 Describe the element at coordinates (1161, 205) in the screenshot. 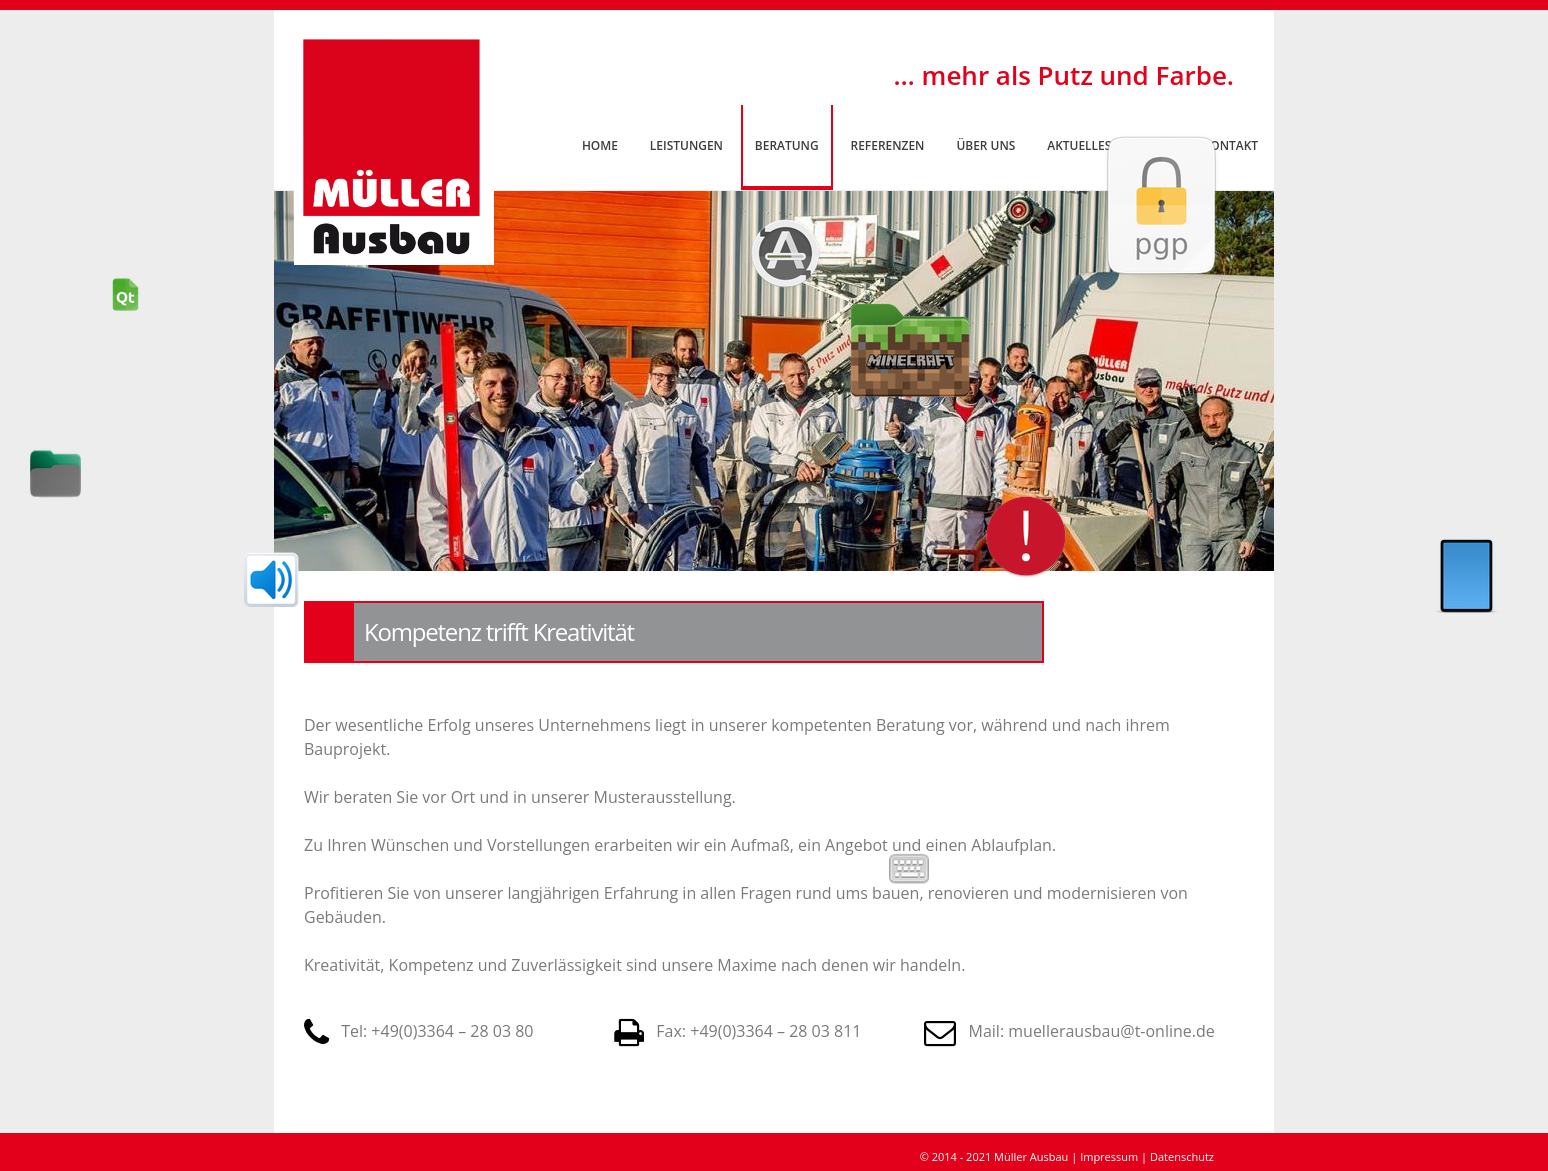

I see `a pgp-encrypted file` at that location.